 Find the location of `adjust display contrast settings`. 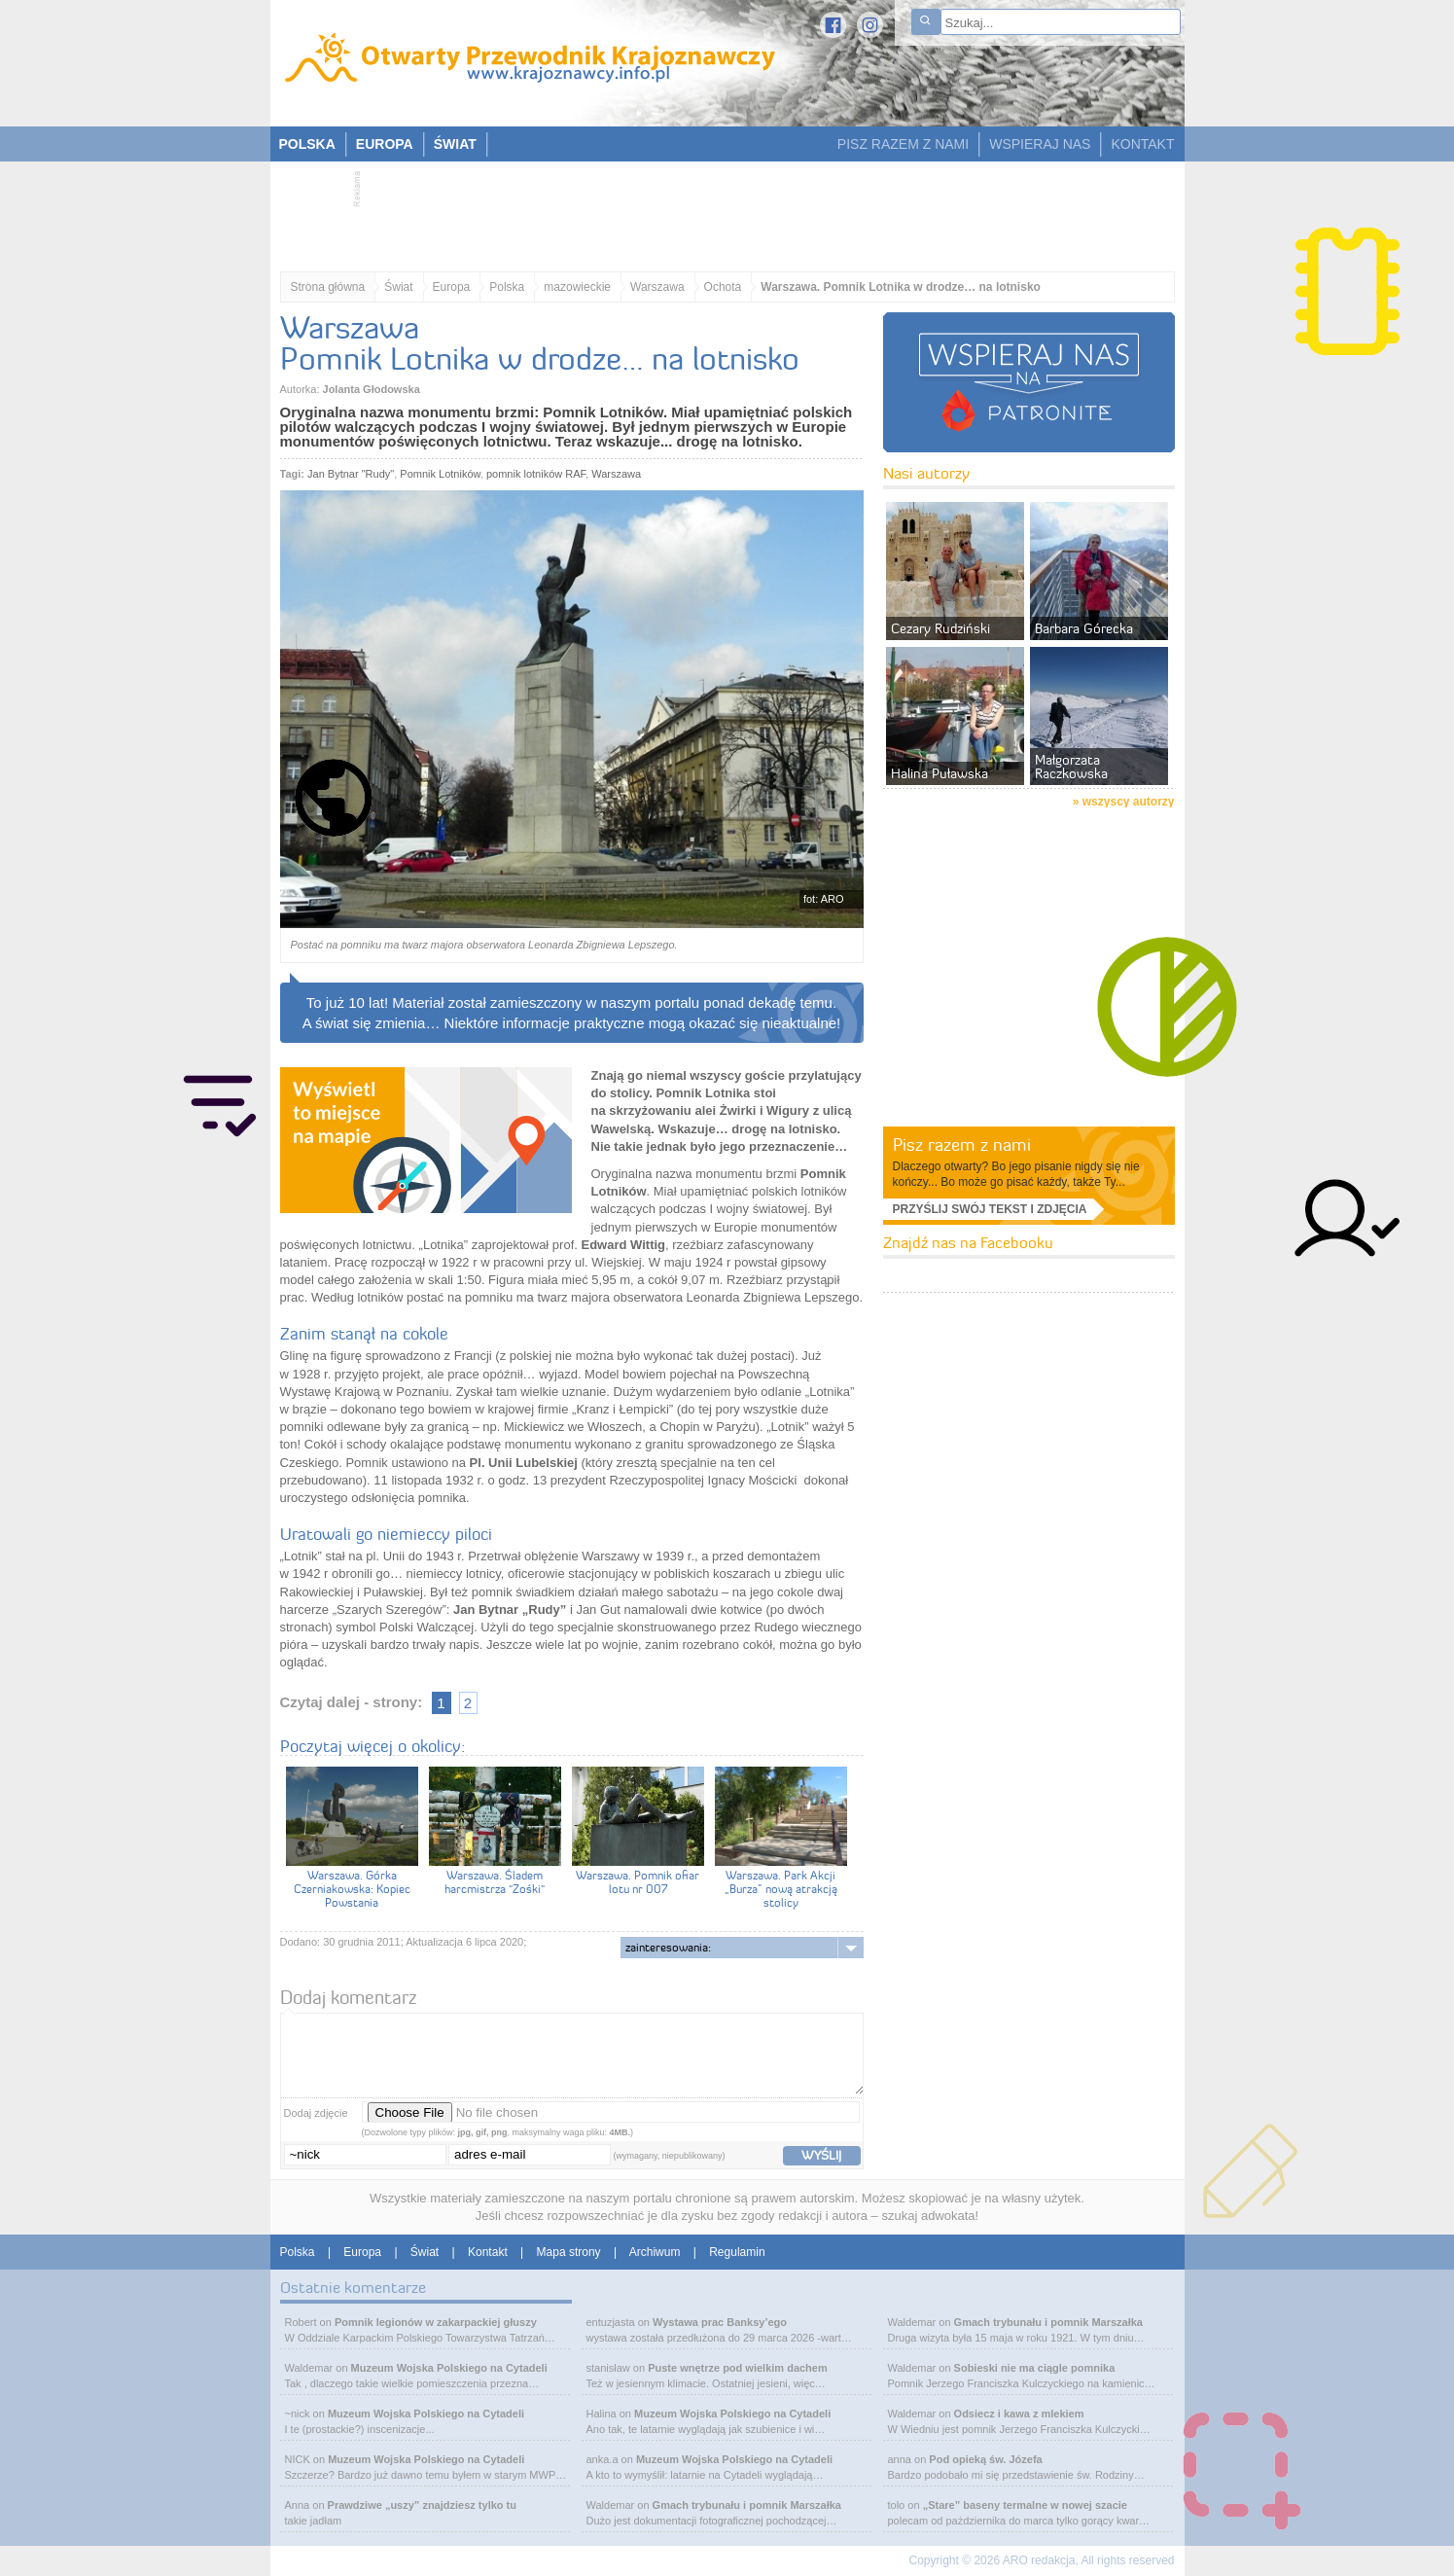

adjust display contrast settings is located at coordinates (1167, 1007).